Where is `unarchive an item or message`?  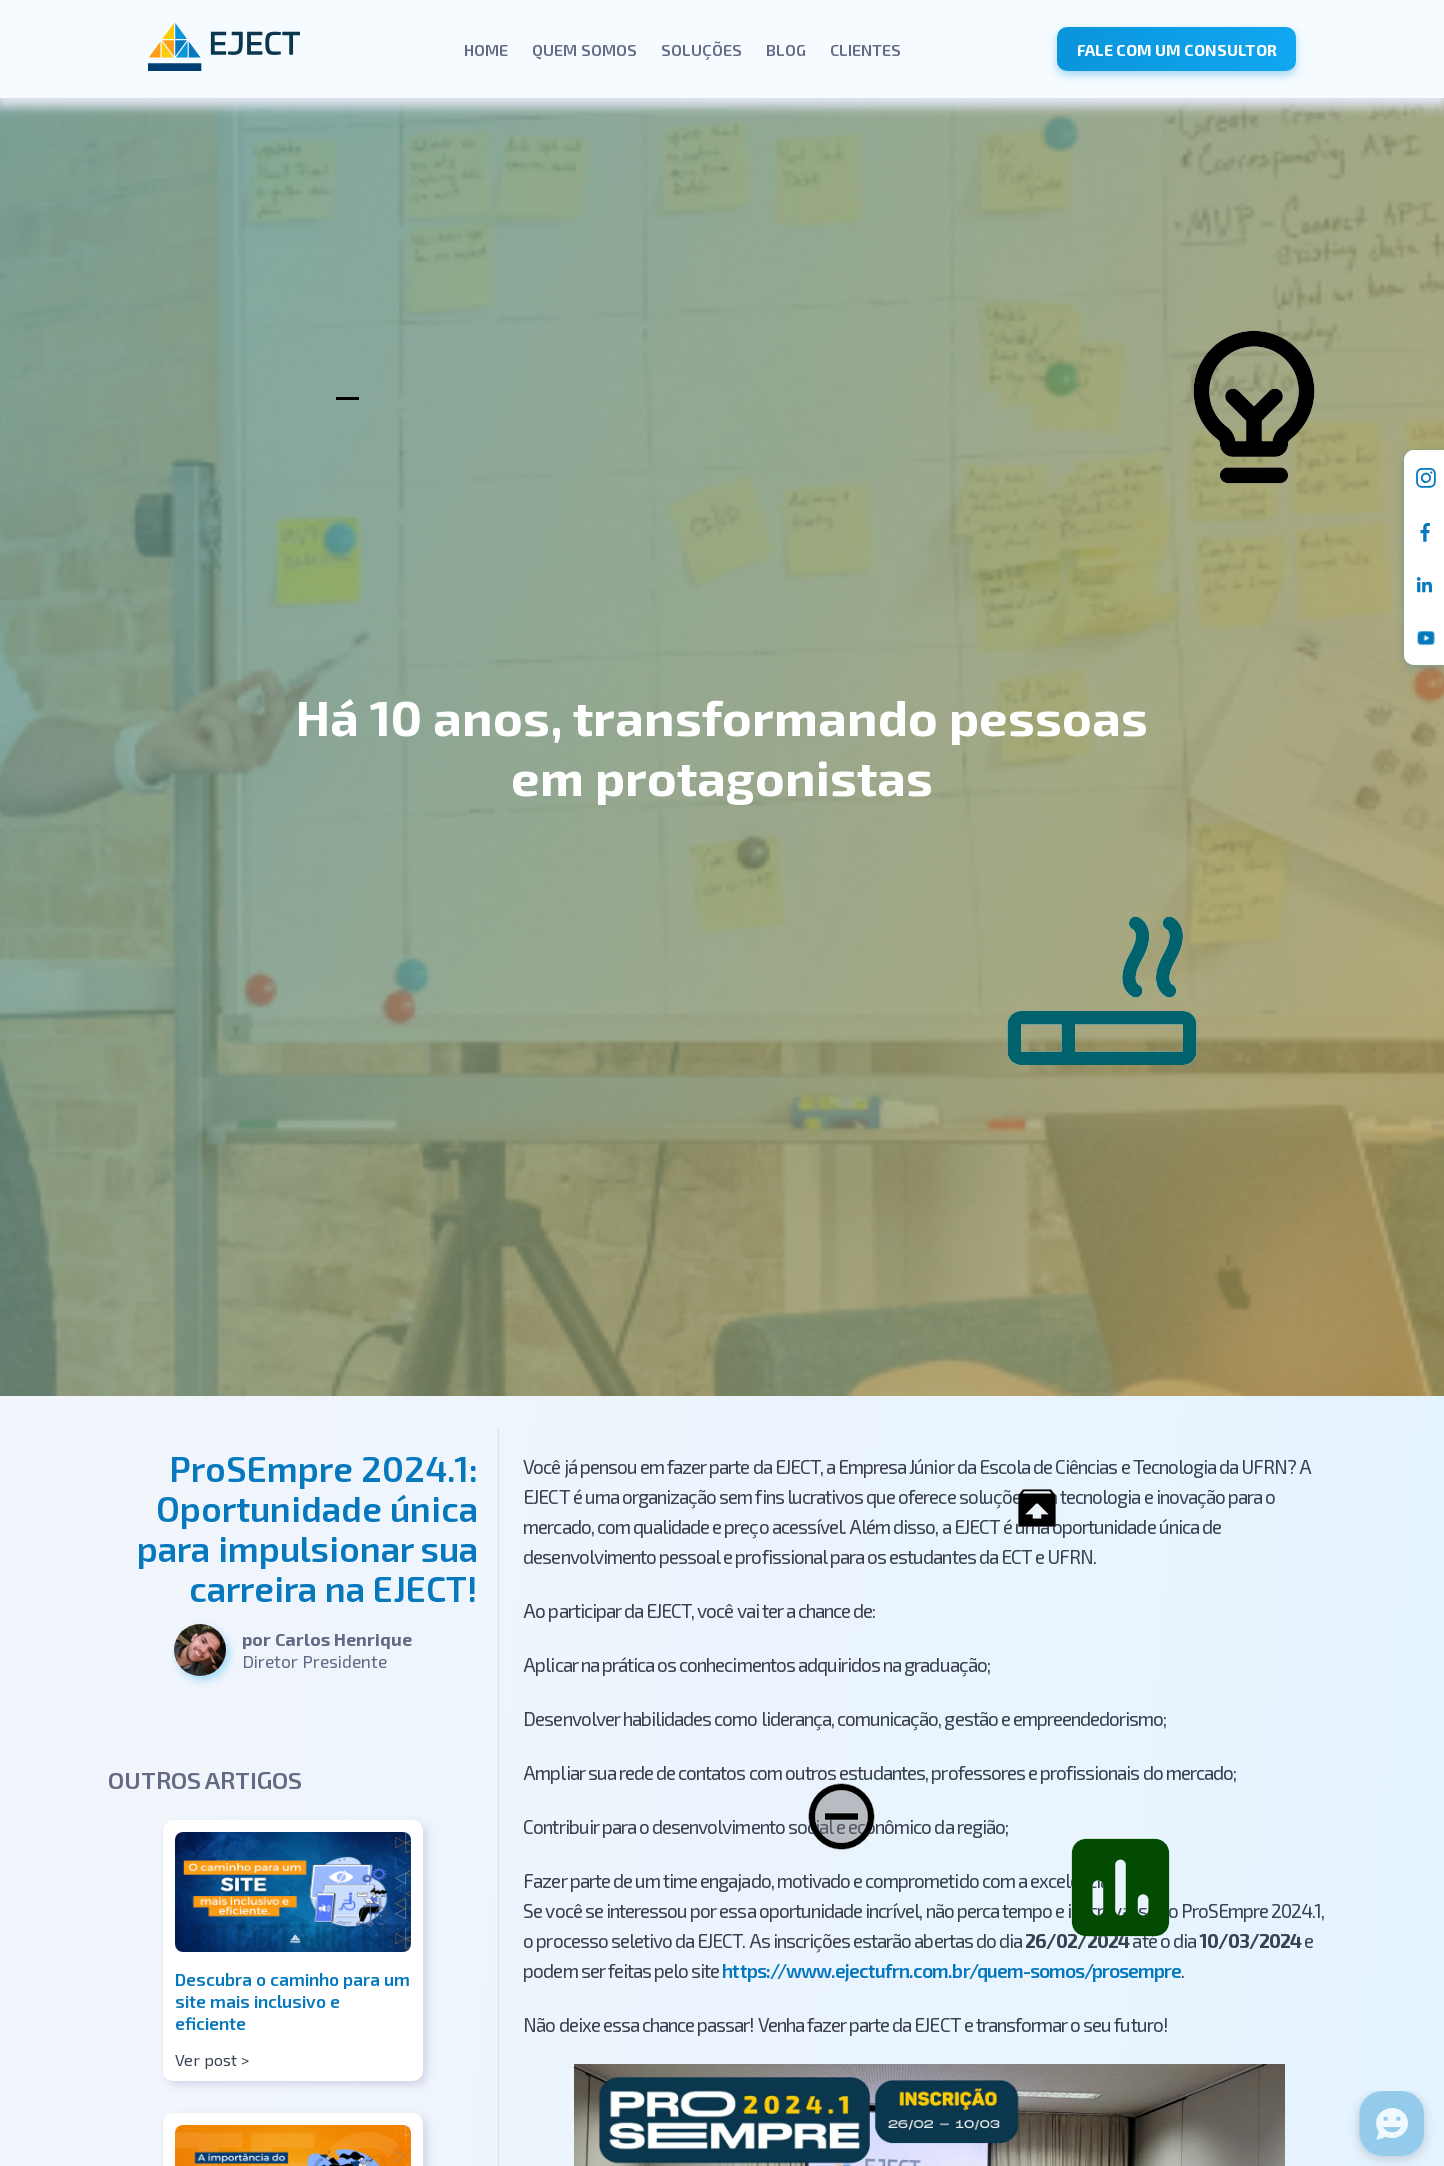
unarchive an item or message is located at coordinates (1037, 1508).